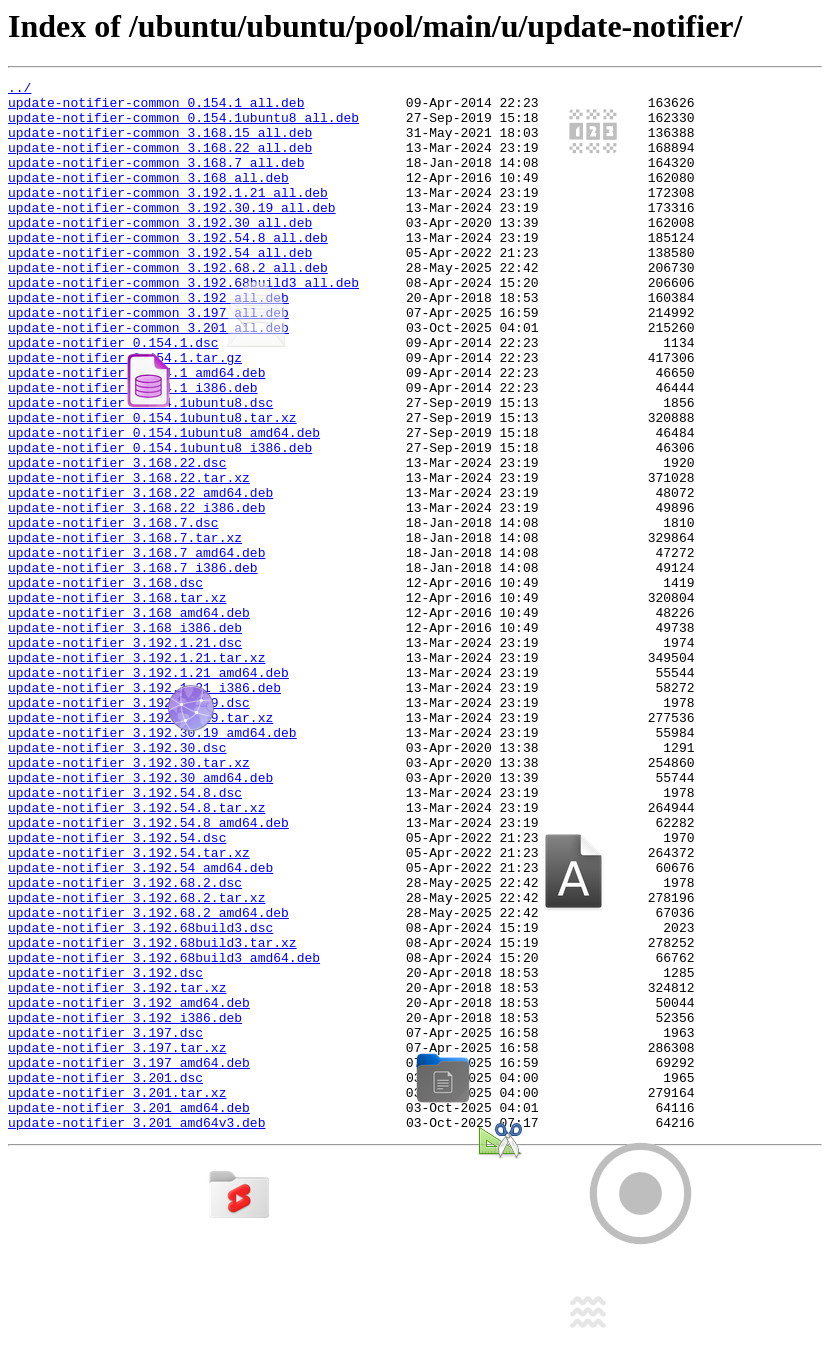 The image size is (830, 1364). I want to click on open a database template file, so click(148, 380).